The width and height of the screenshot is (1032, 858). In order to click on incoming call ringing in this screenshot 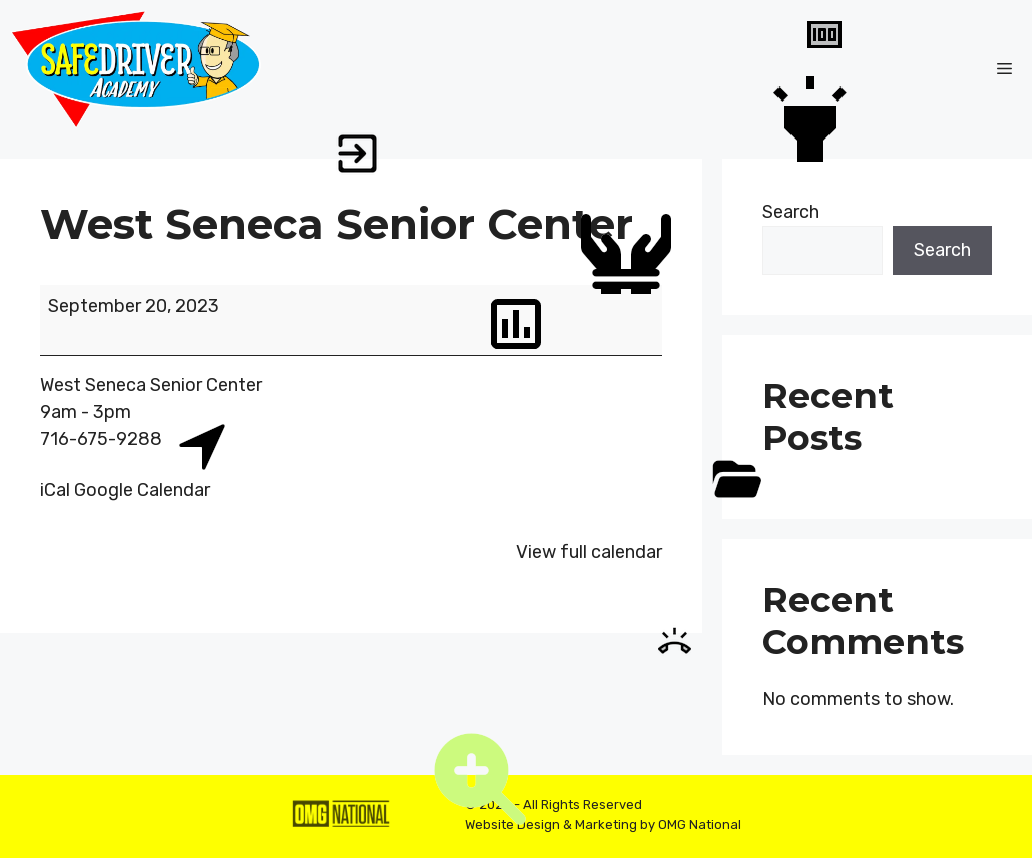, I will do `click(674, 641)`.